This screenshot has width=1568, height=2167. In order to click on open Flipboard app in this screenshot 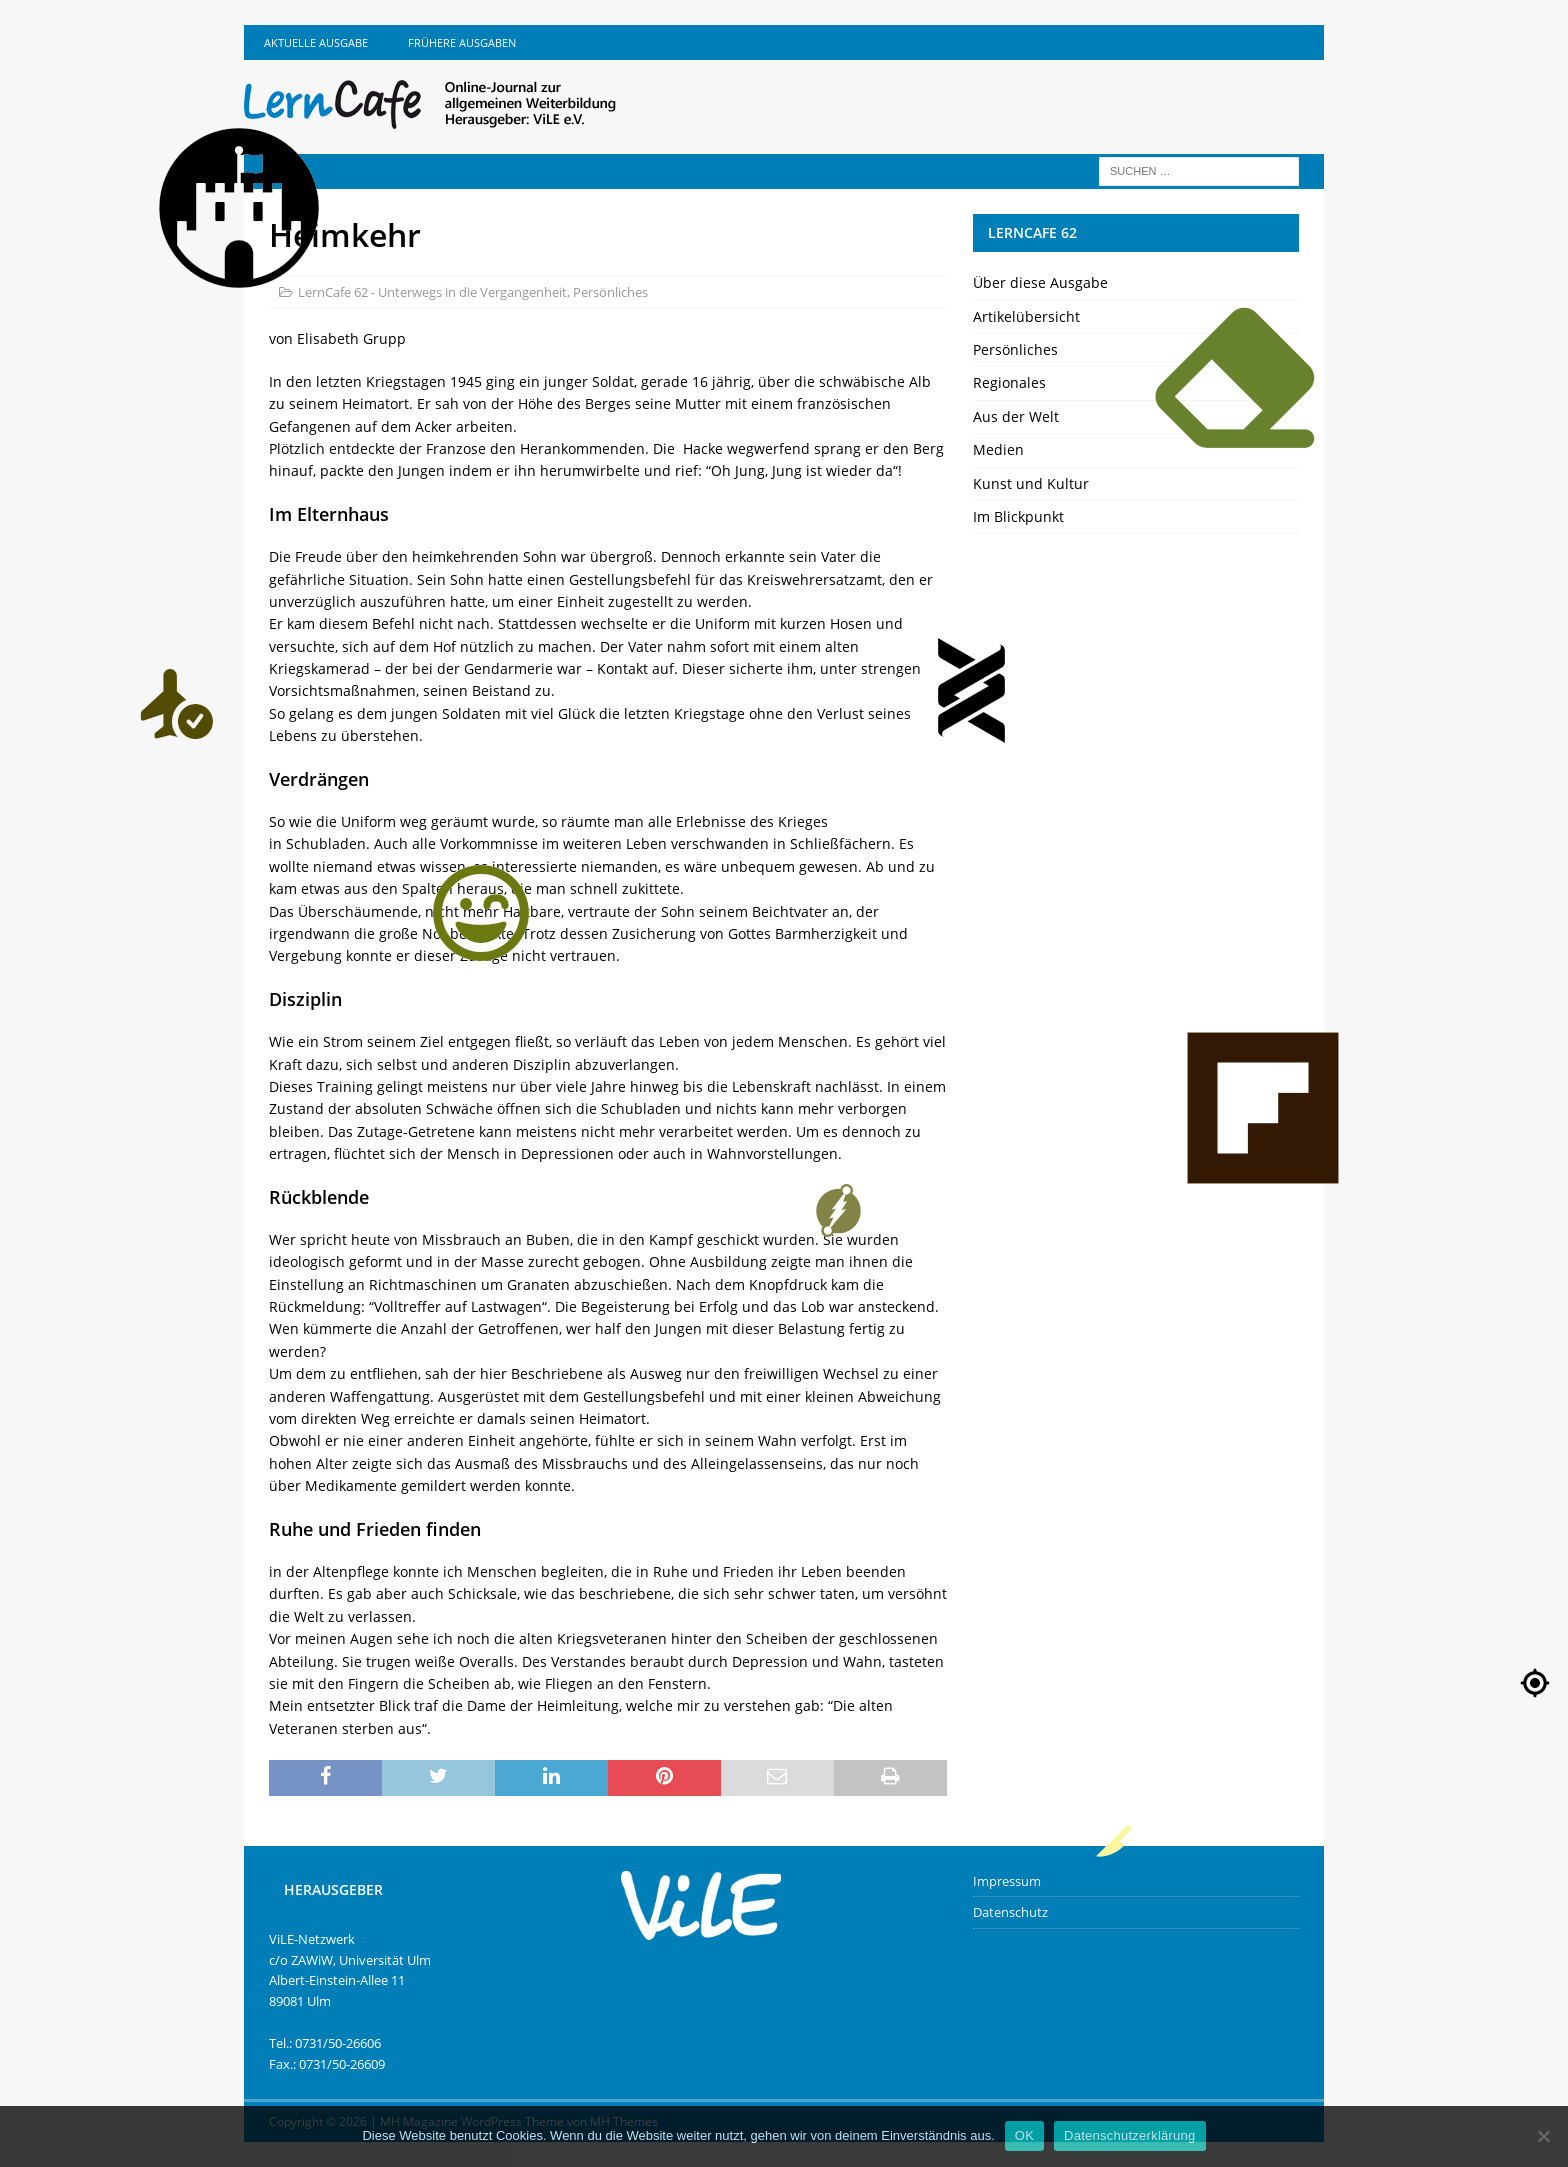, I will do `click(1263, 1108)`.